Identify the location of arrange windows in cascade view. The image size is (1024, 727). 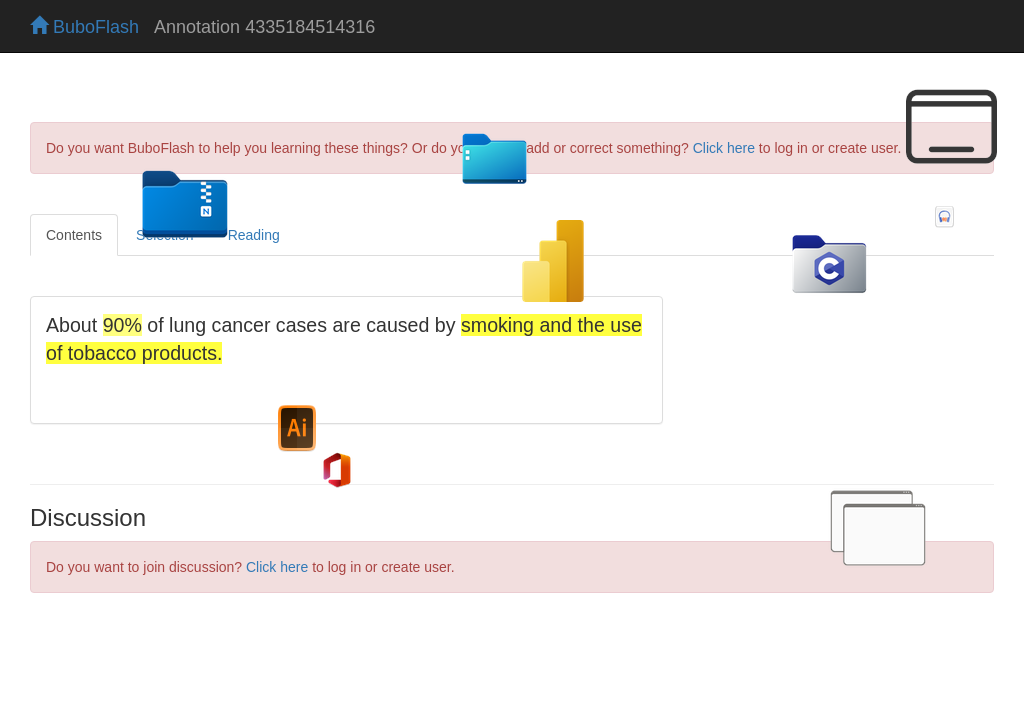
(878, 528).